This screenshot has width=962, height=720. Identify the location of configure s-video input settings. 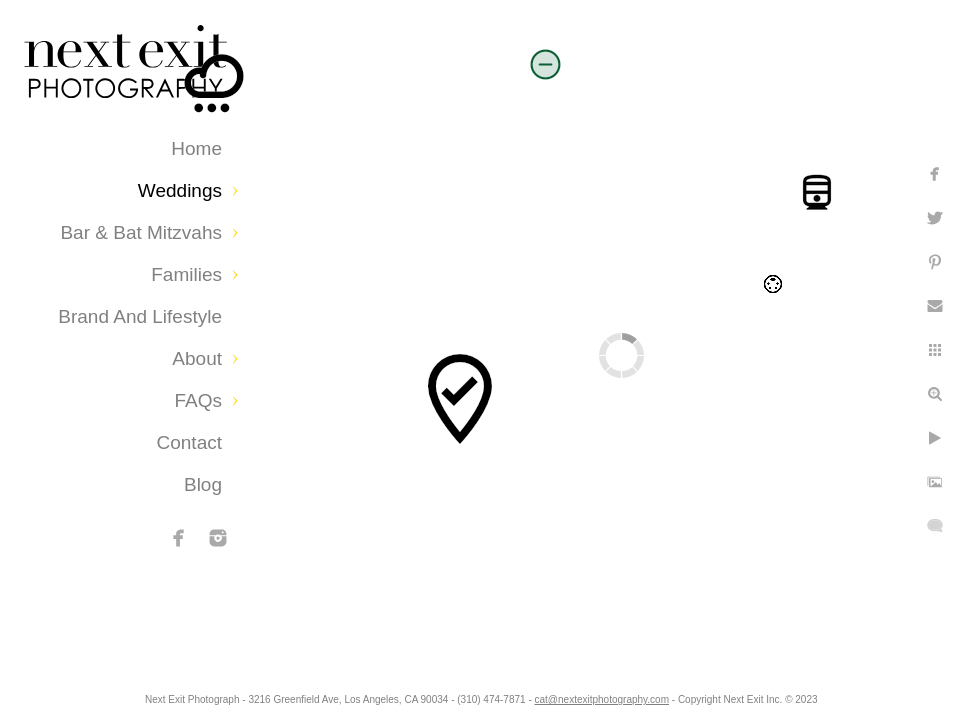
(773, 284).